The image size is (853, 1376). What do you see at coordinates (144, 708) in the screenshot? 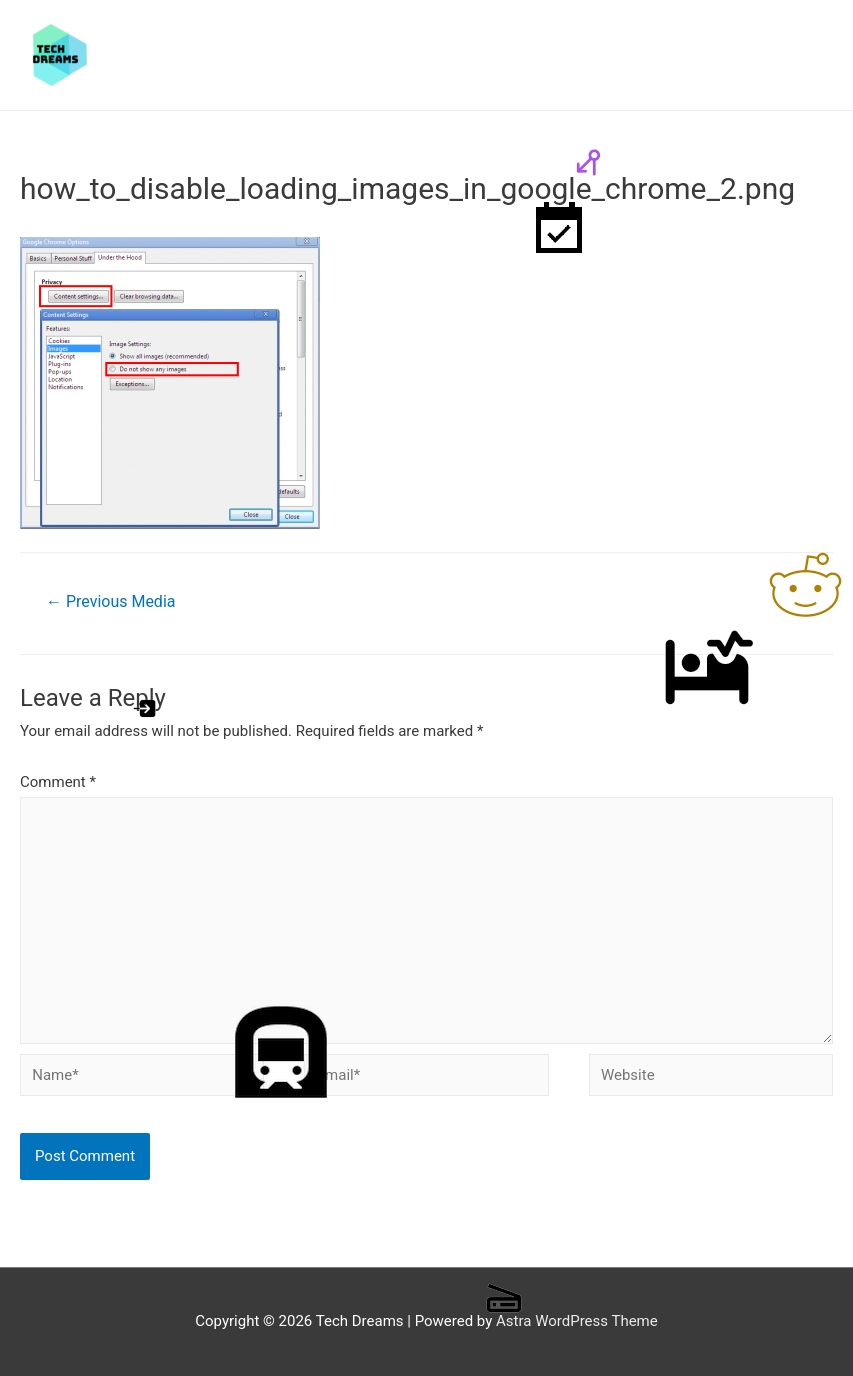
I see `log in or sign in to your account` at bounding box center [144, 708].